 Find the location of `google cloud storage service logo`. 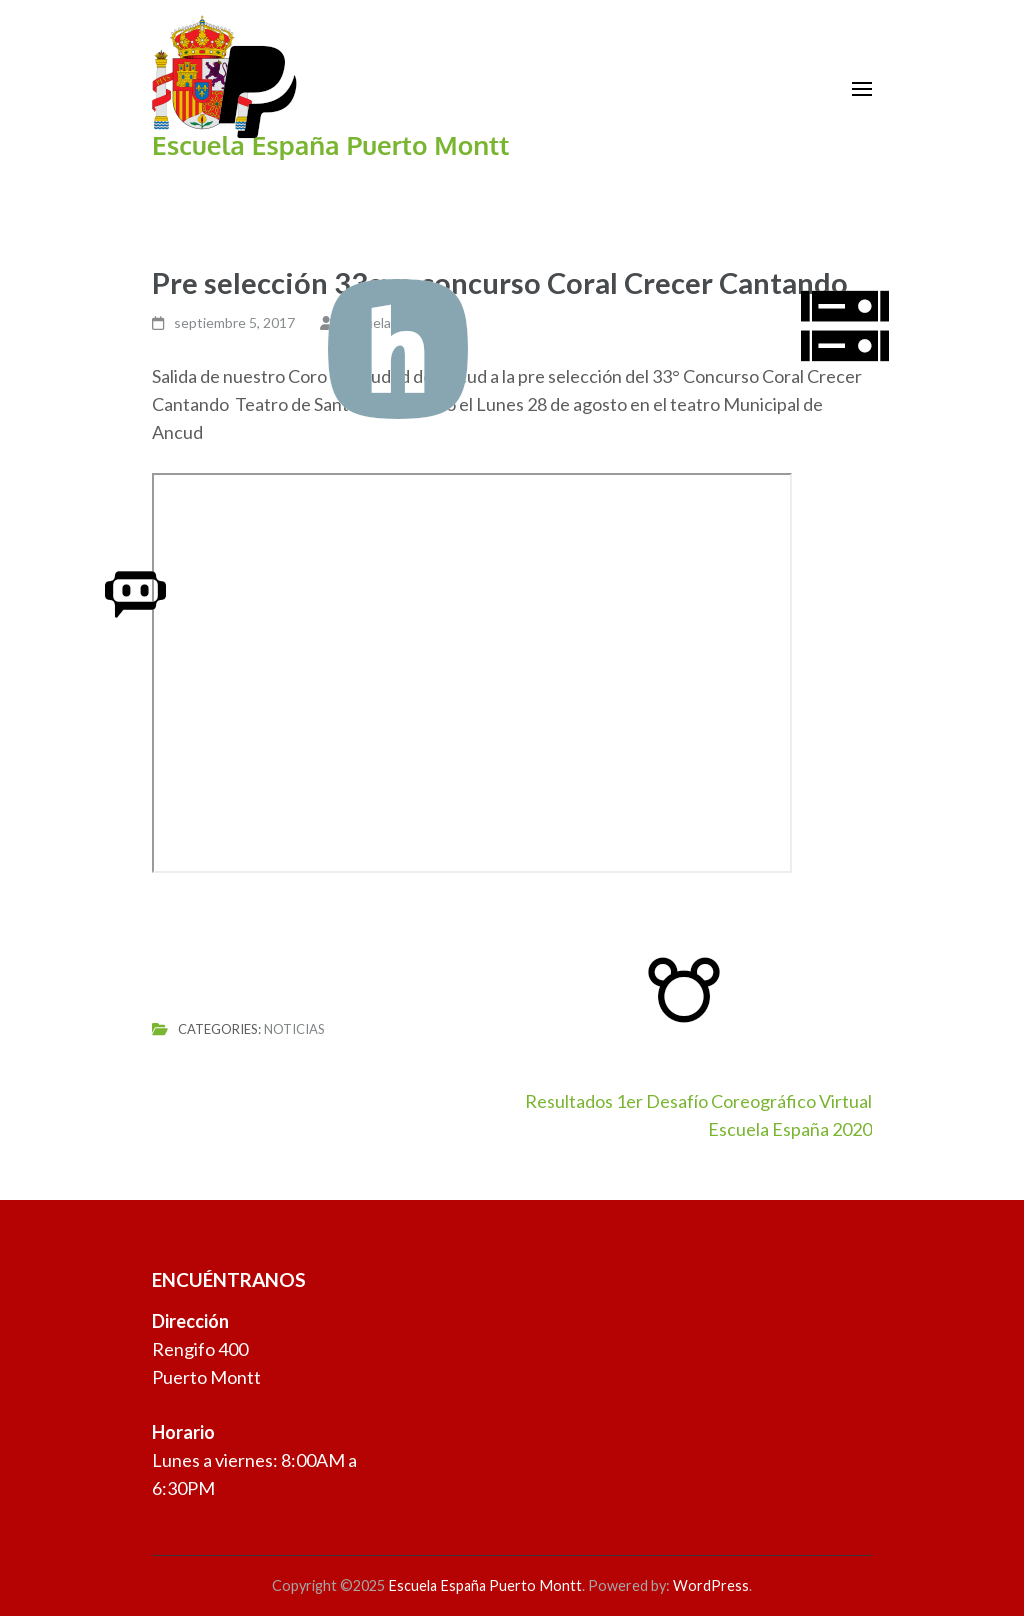

google cloud storage service logo is located at coordinates (845, 326).